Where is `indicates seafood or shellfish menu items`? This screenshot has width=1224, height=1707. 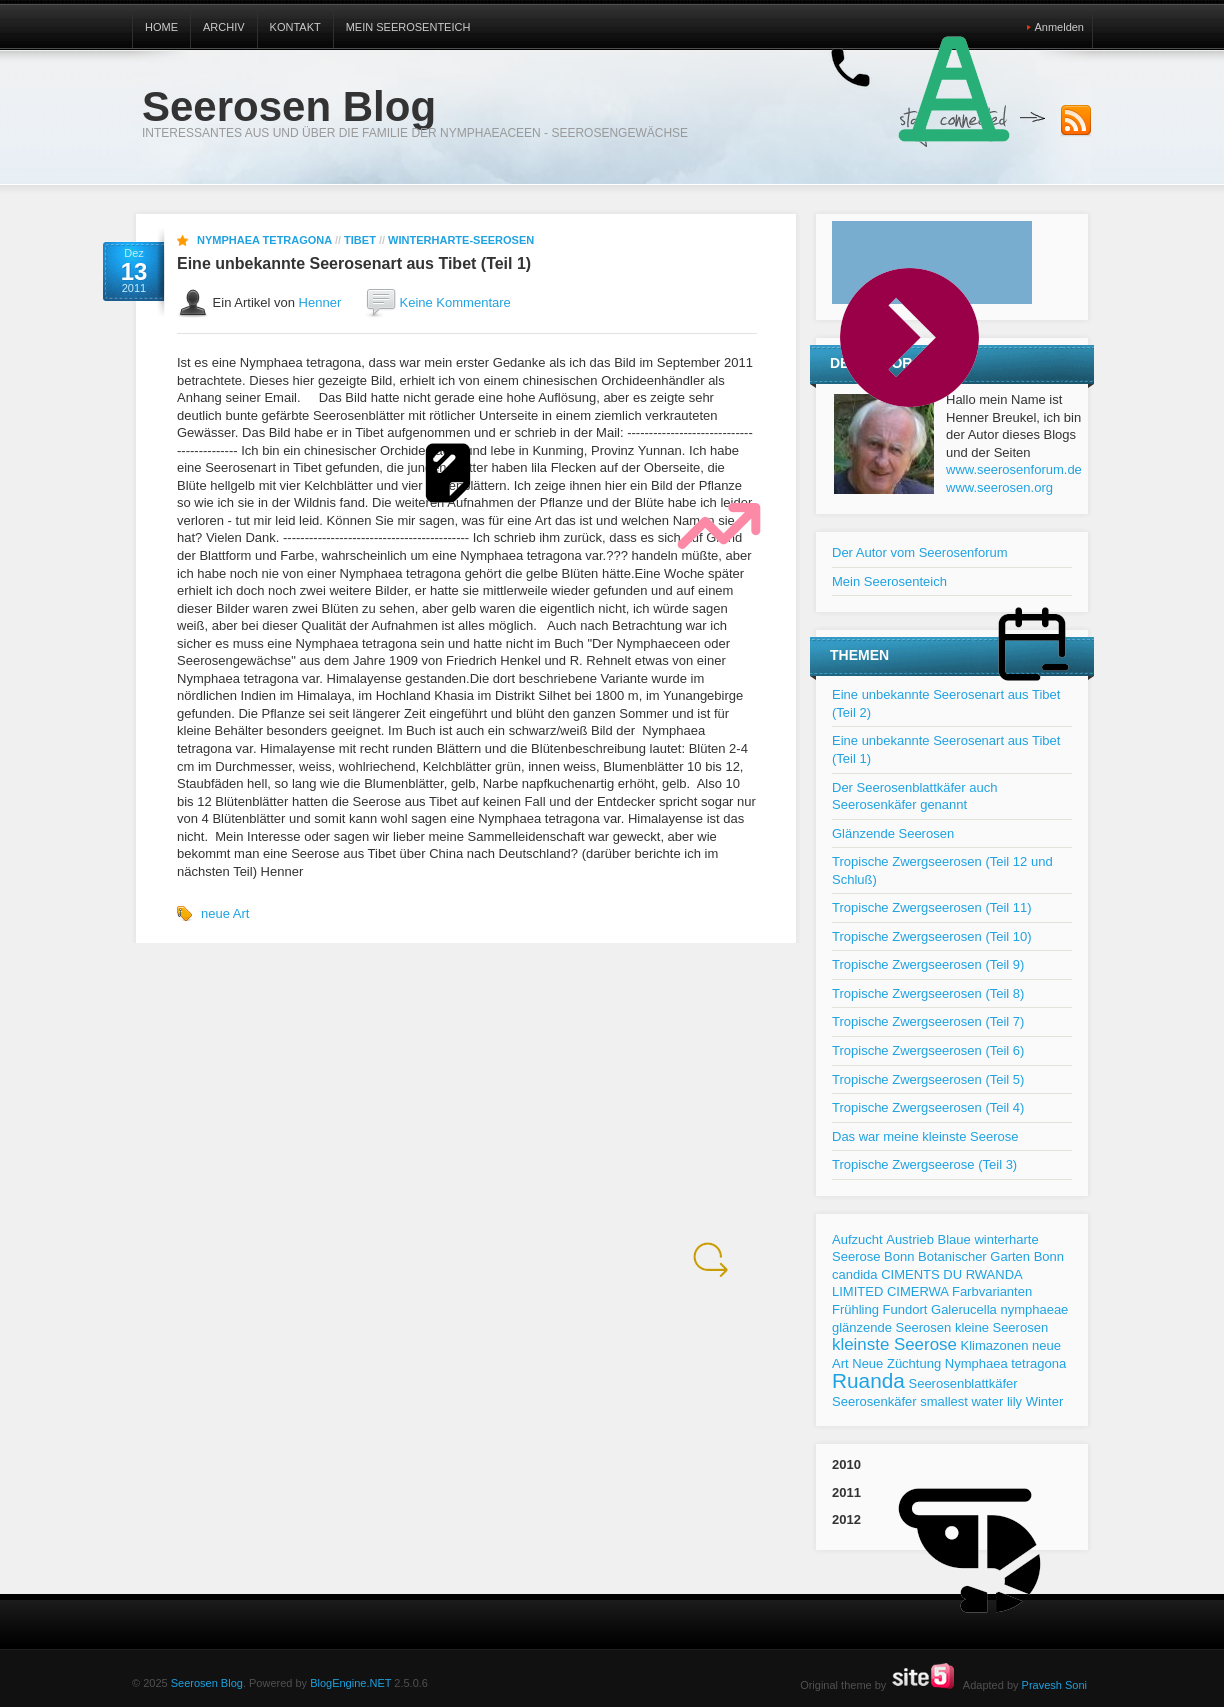
indicates seafood or shellfish menu items is located at coordinates (969, 1550).